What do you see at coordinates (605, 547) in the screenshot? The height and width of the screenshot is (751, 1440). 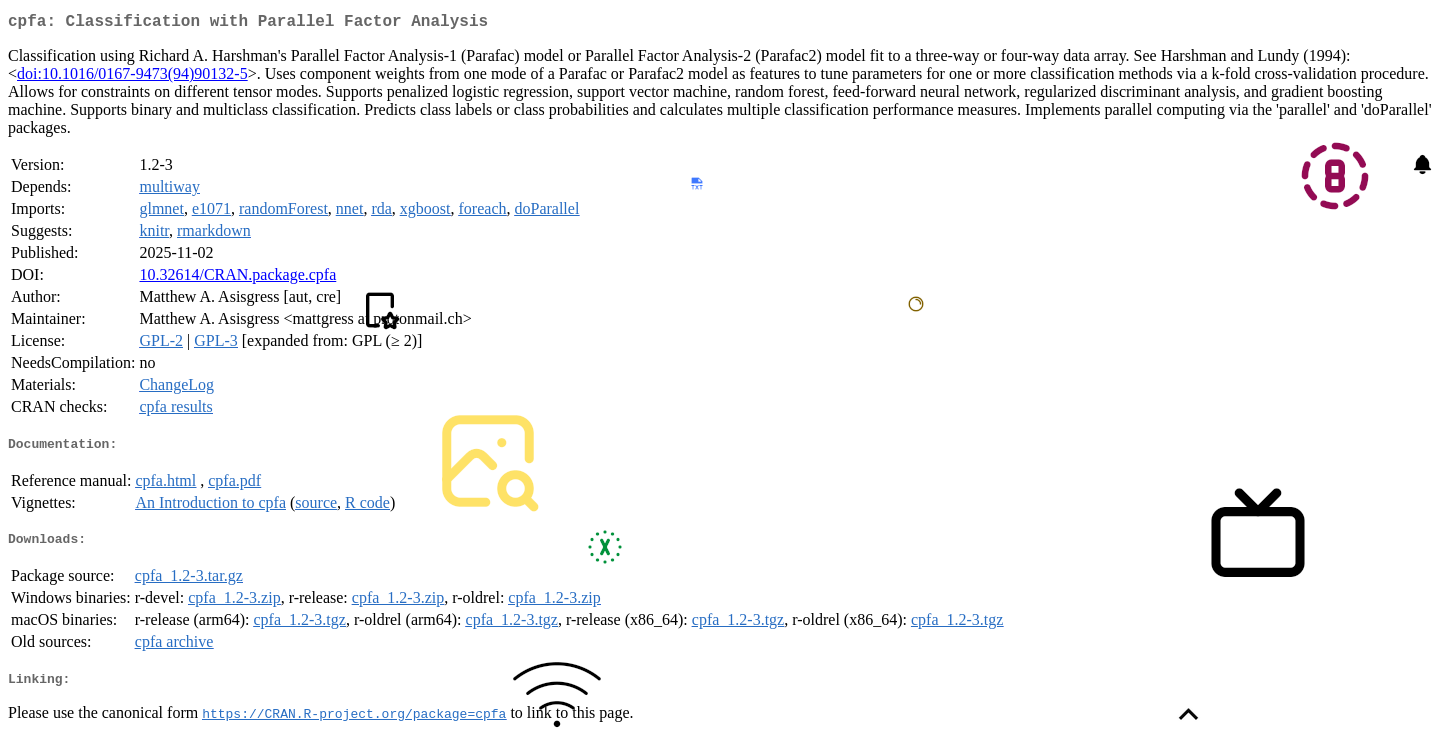 I see `pending or processing cancellation` at bounding box center [605, 547].